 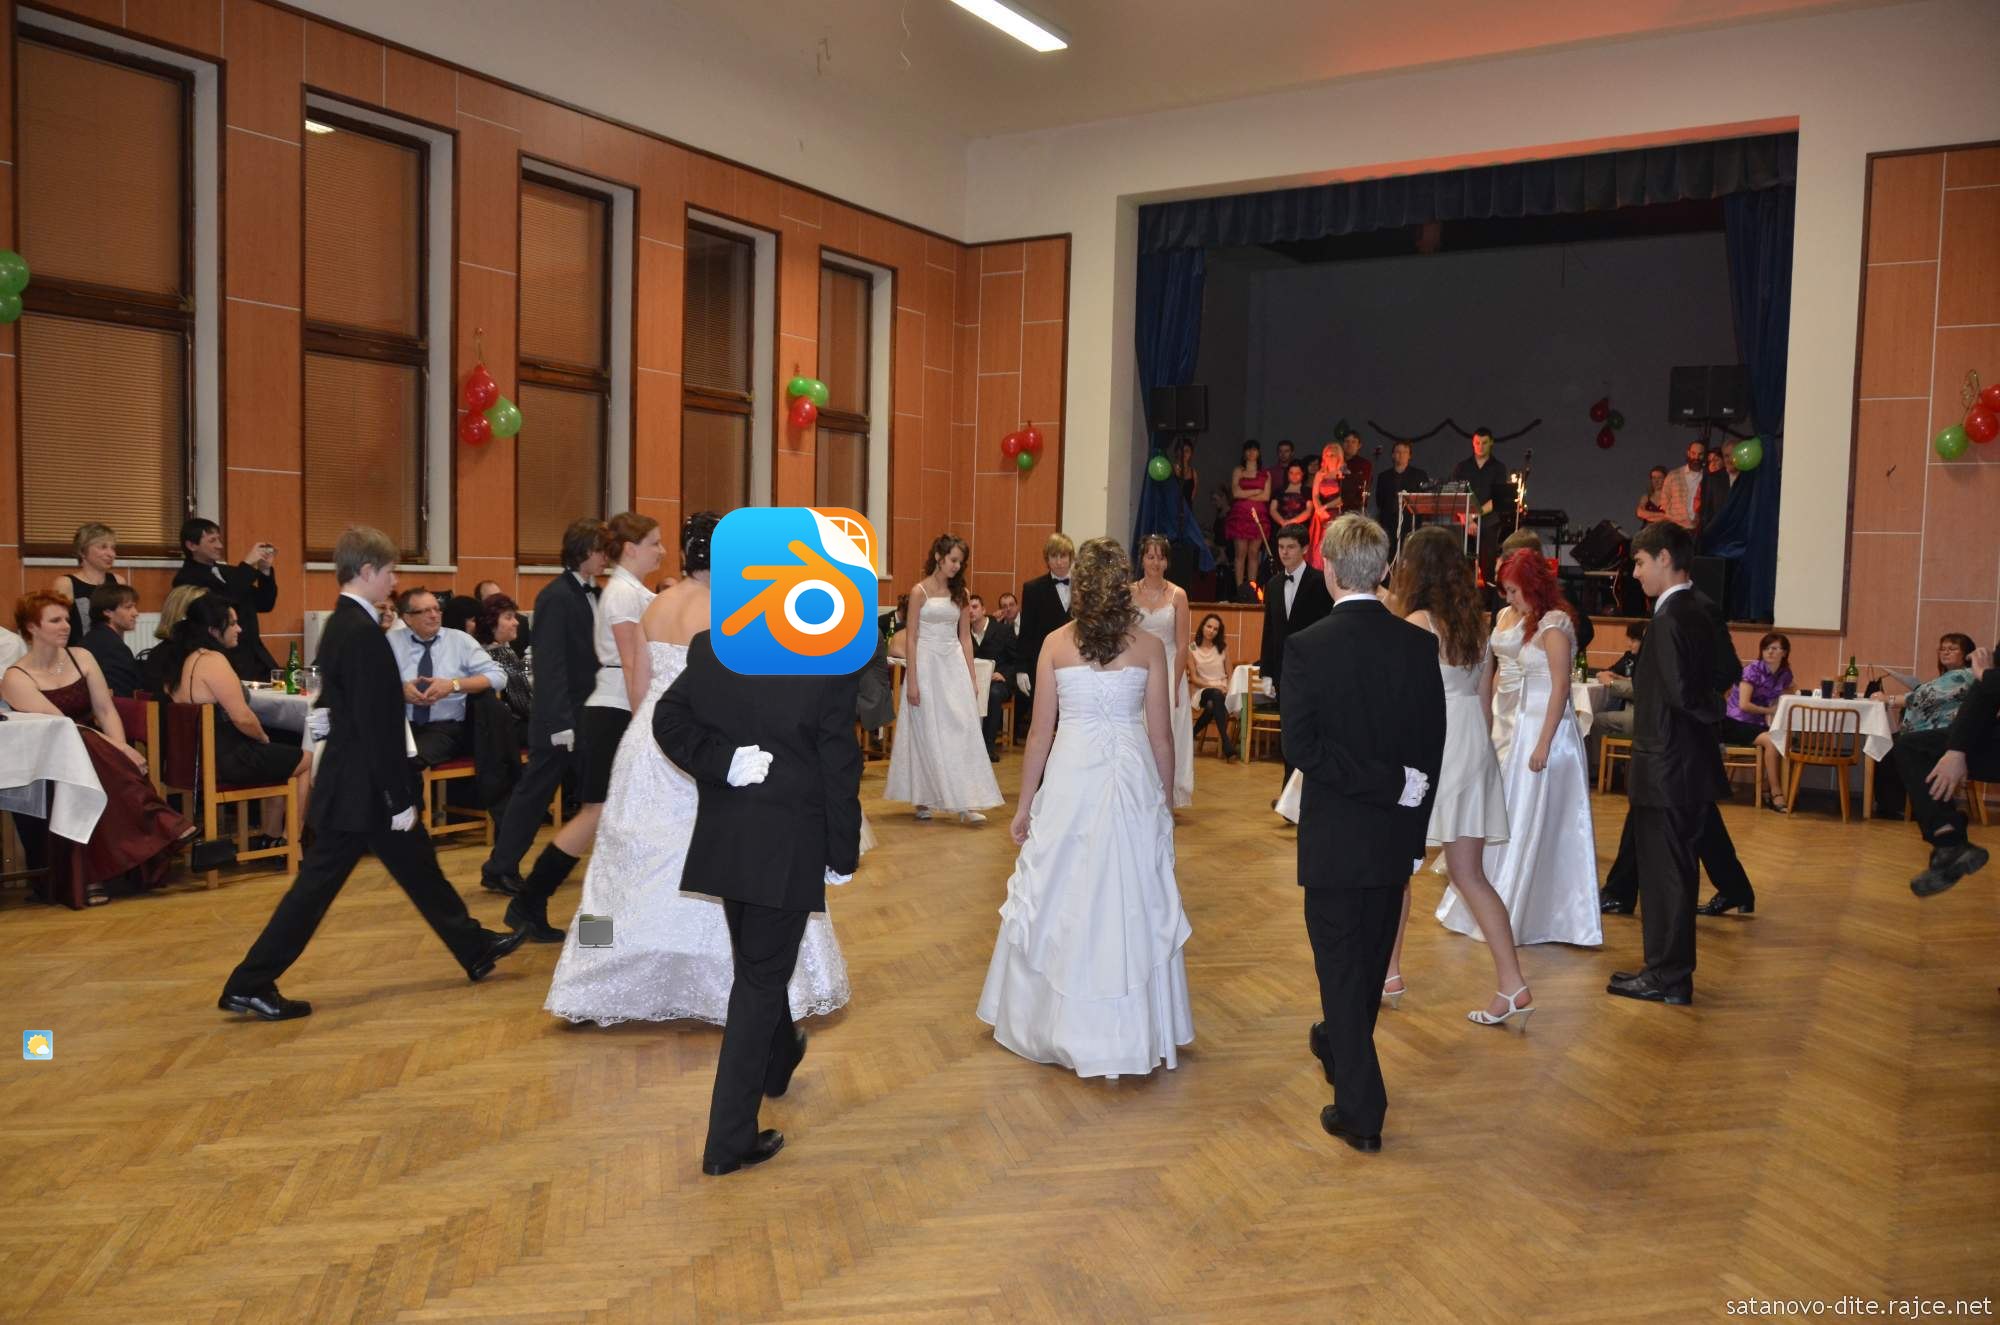 What do you see at coordinates (794, 590) in the screenshot?
I see `open Blender 3D modeling application` at bounding box center [794, 590].